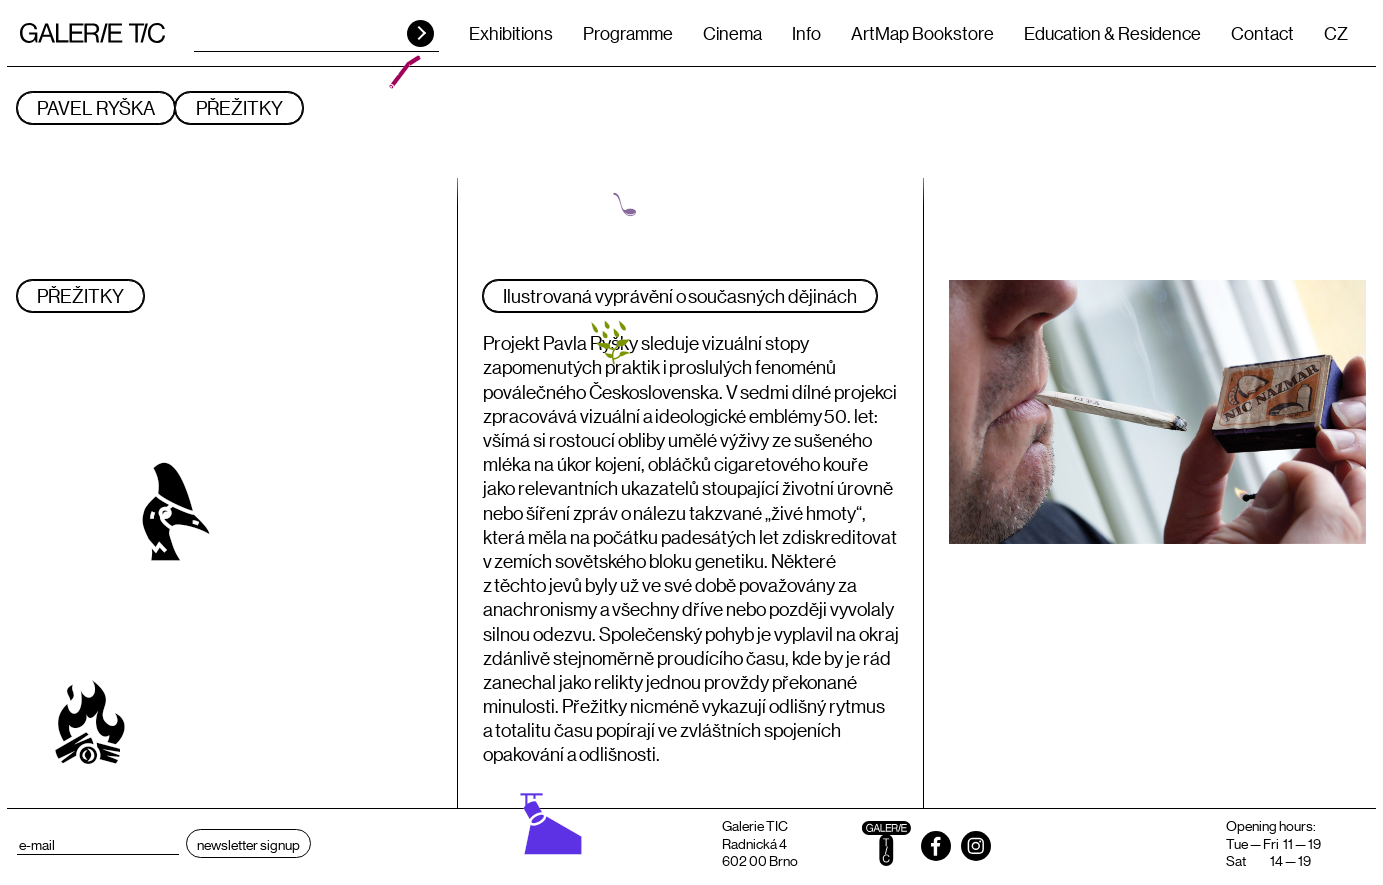 The width and height of the screenshot is (1383, 885). I want to click on select the lead pipe weapon in a mystery or detective game, so click(405, 72).